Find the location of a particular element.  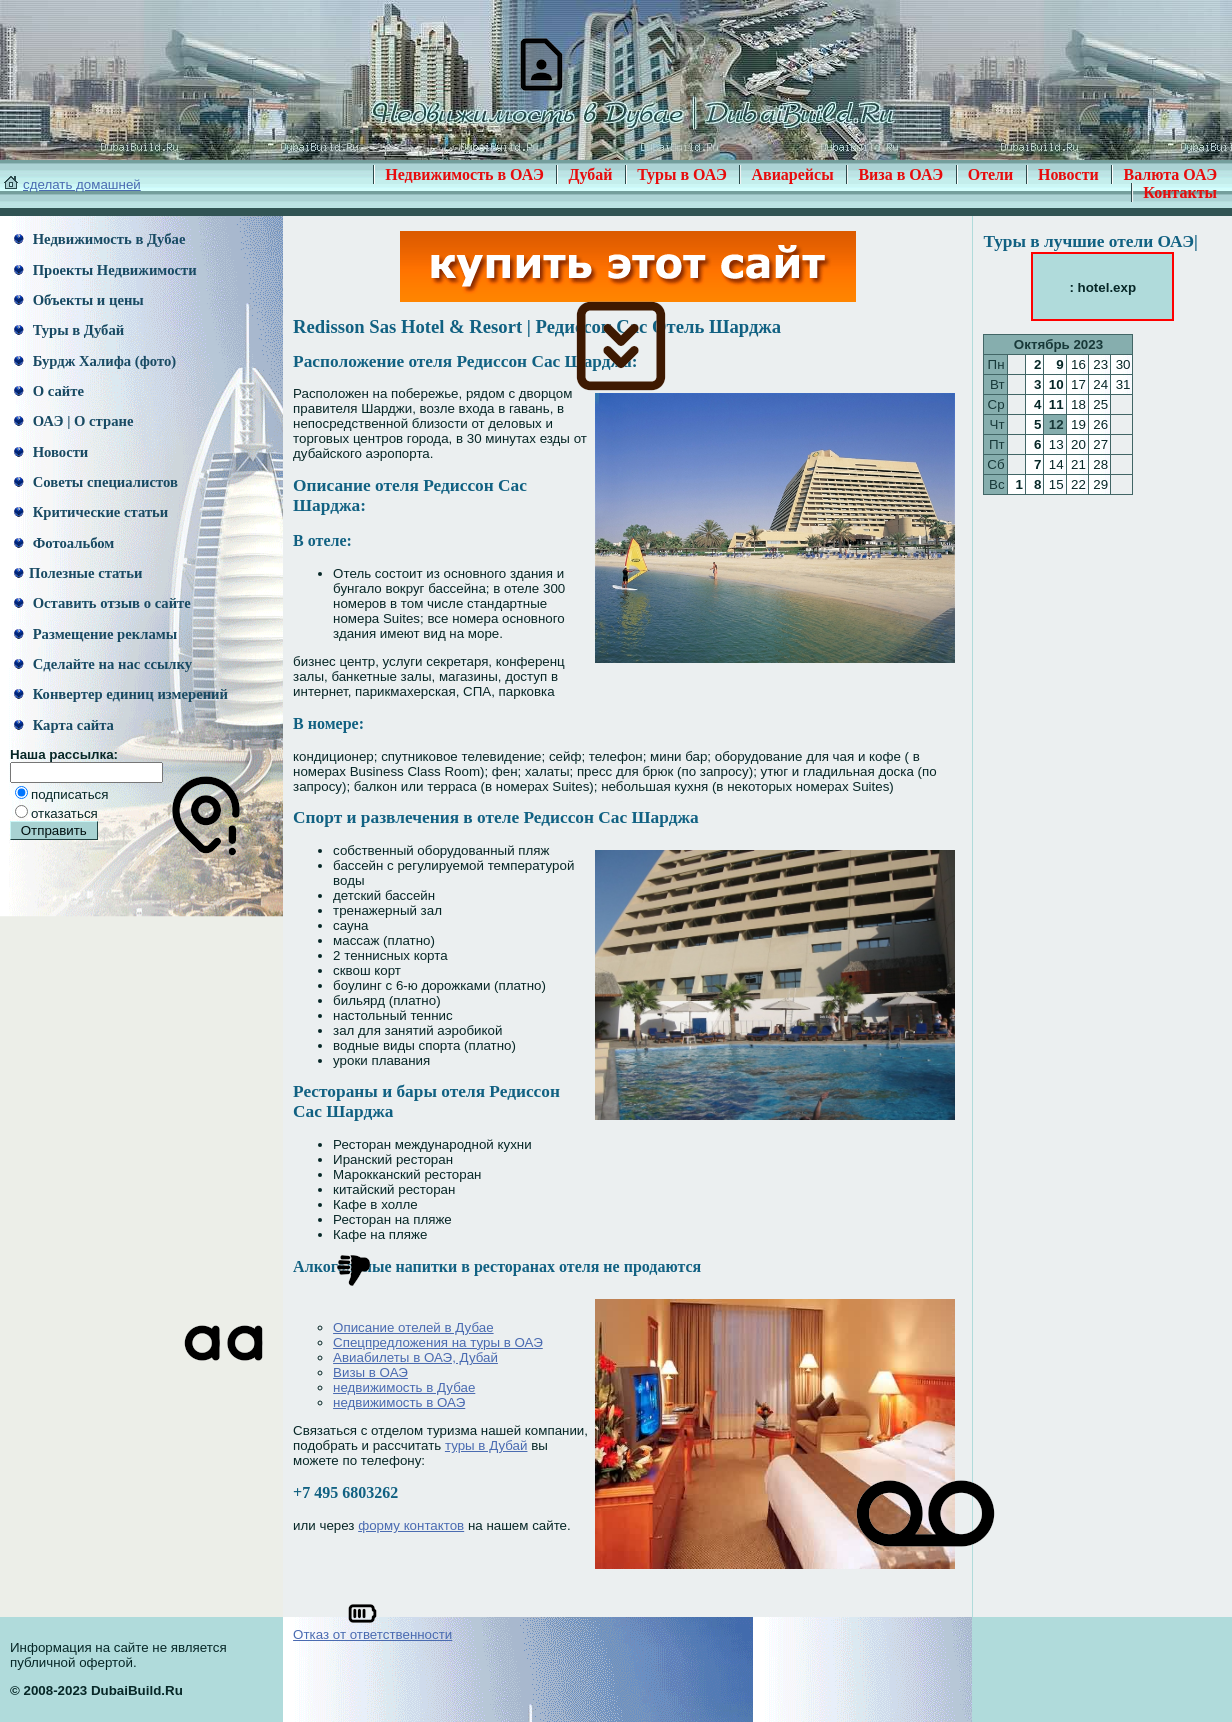

dislike or downvote content is located at coordinates (353, 1270).